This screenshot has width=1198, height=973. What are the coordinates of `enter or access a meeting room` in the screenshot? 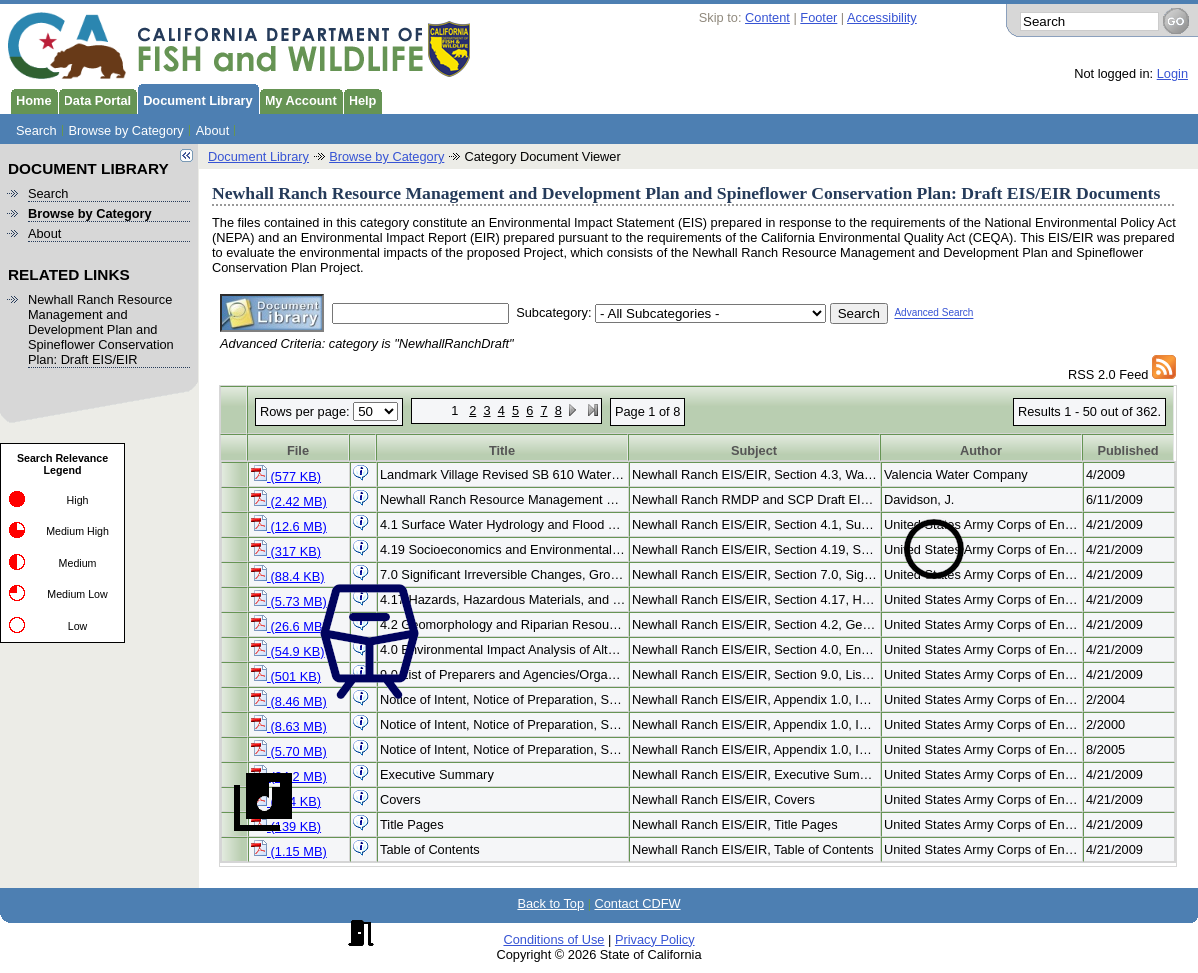 It's located at (361, 933).